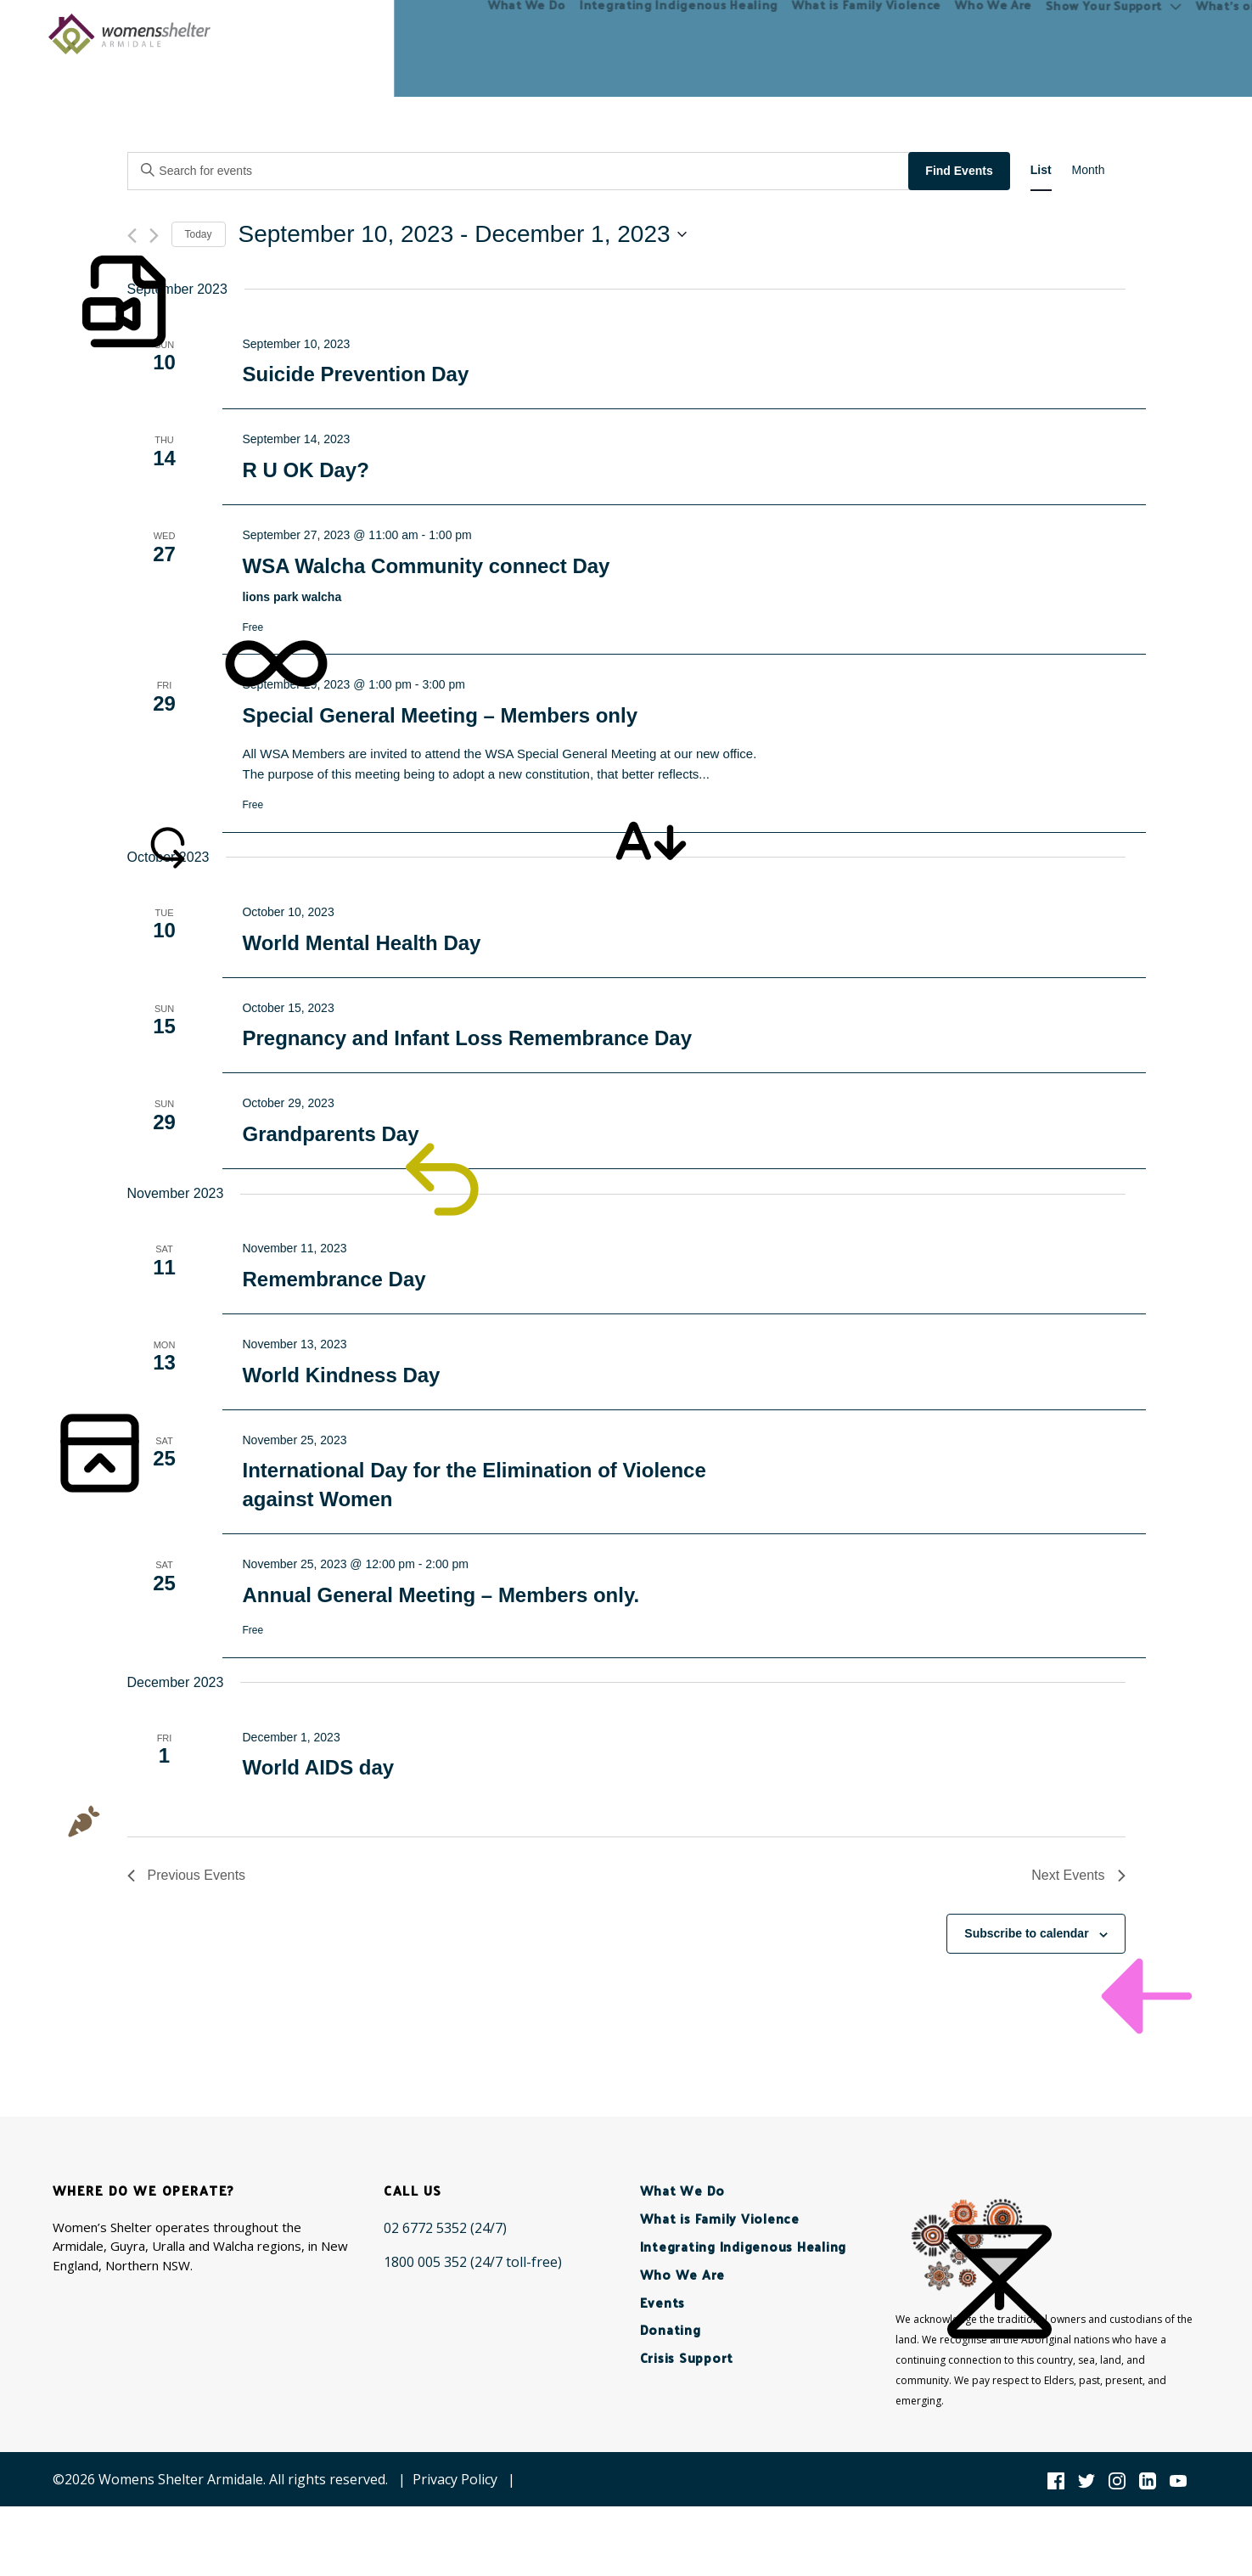 The width and height of the screenshot is (1252, 2576). What do you see at coordinates (999, 2281) in the screenshot?
I see `indicates loading or processing in progress` at bounding box center [999, 2281].